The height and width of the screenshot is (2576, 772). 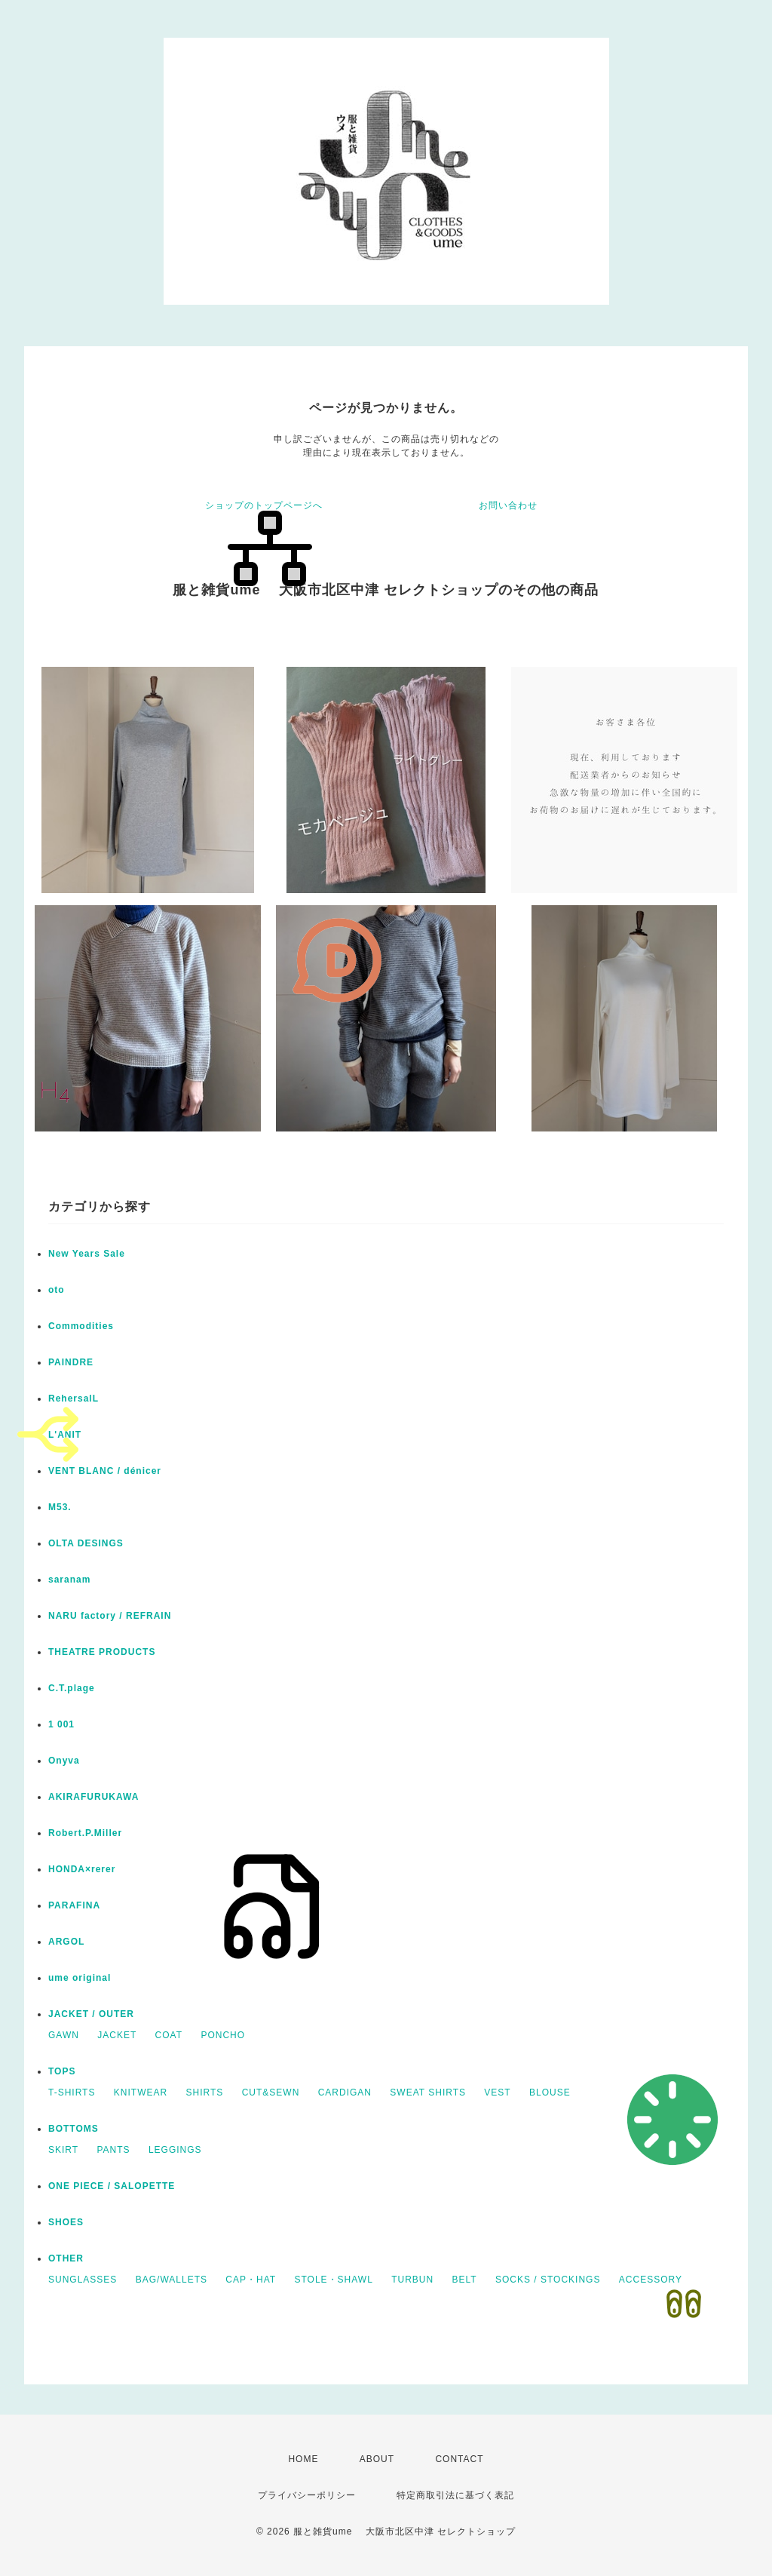 I want to click on open an audio file, so click(x=276, y=1906).